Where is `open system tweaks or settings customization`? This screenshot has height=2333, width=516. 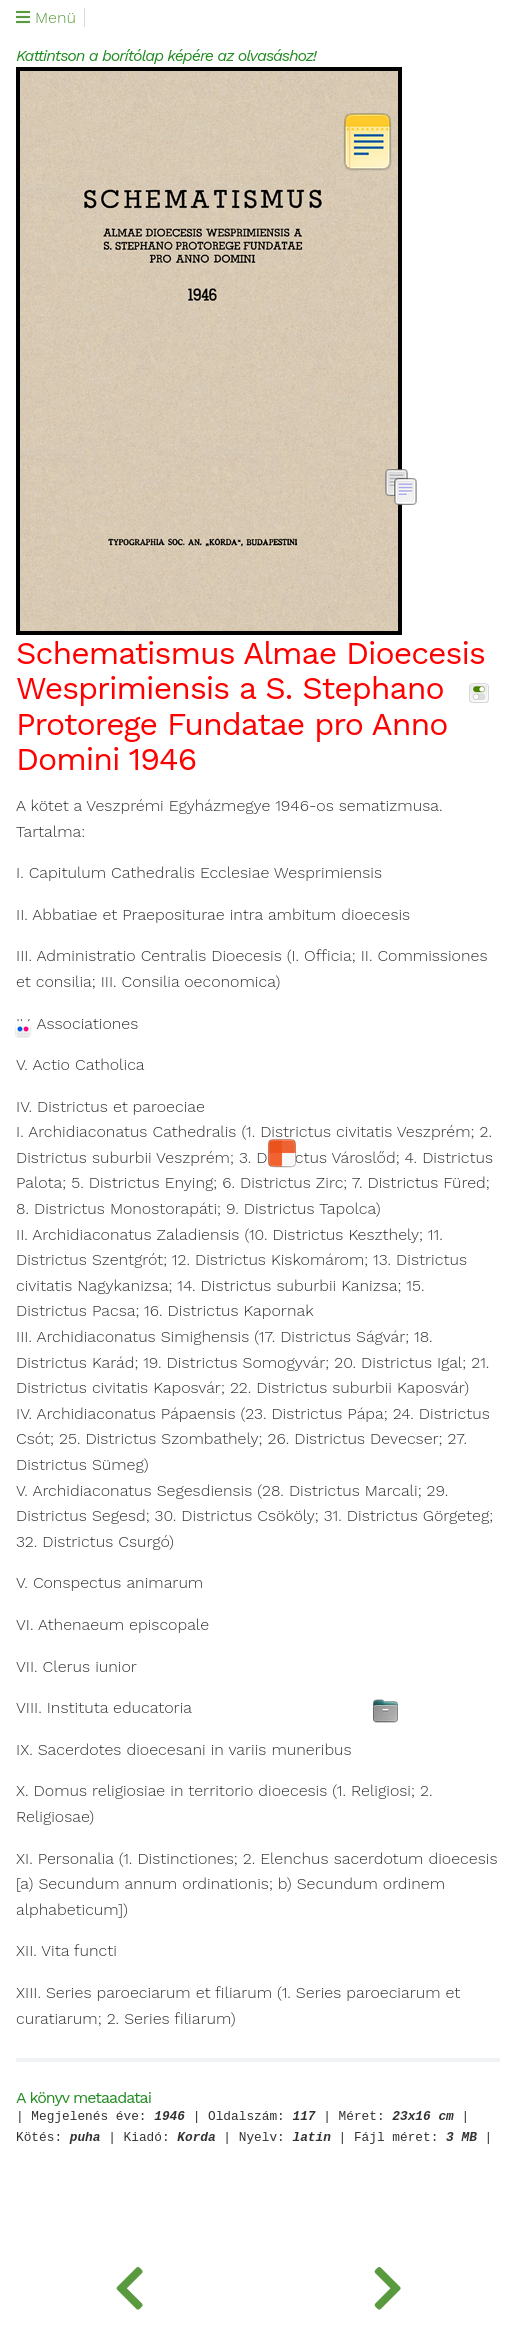 open system tweaks or settings customization is located at coordinates (479, 693).